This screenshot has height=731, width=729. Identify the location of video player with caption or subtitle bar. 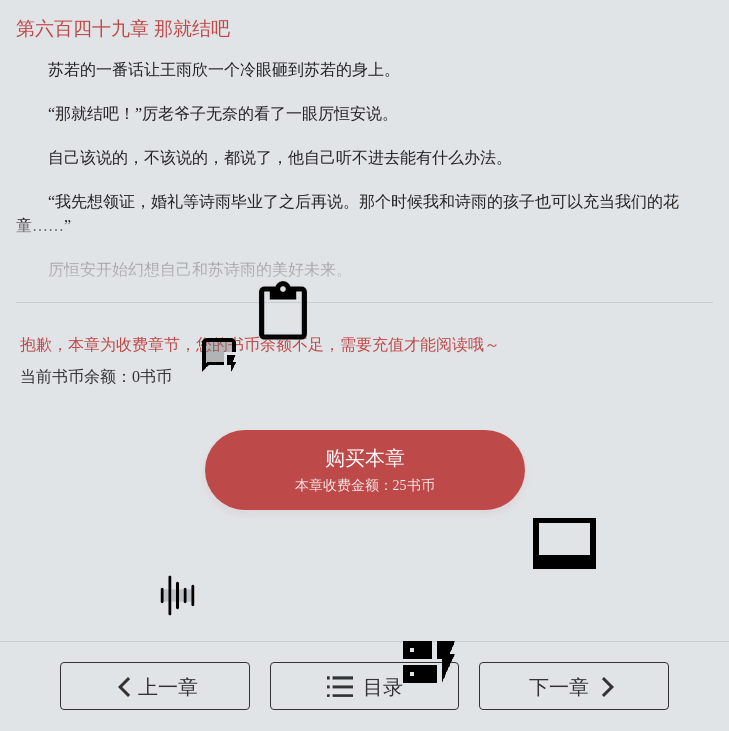
(564, 543).